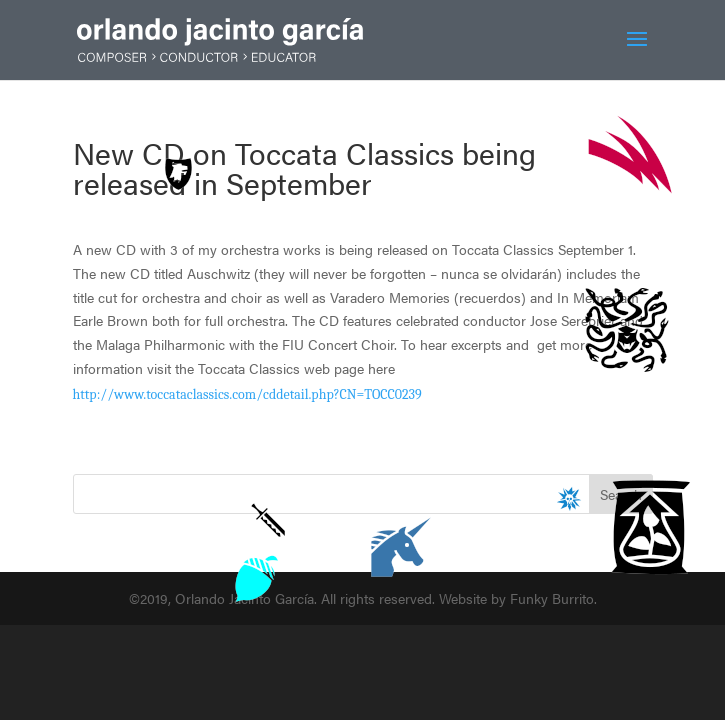 Image resolution: width=725 pixels, height=720 pixels. Describe the element at coordinates (256, 579) in the screenshot. I see `nature or forest-themed game category` at that location.